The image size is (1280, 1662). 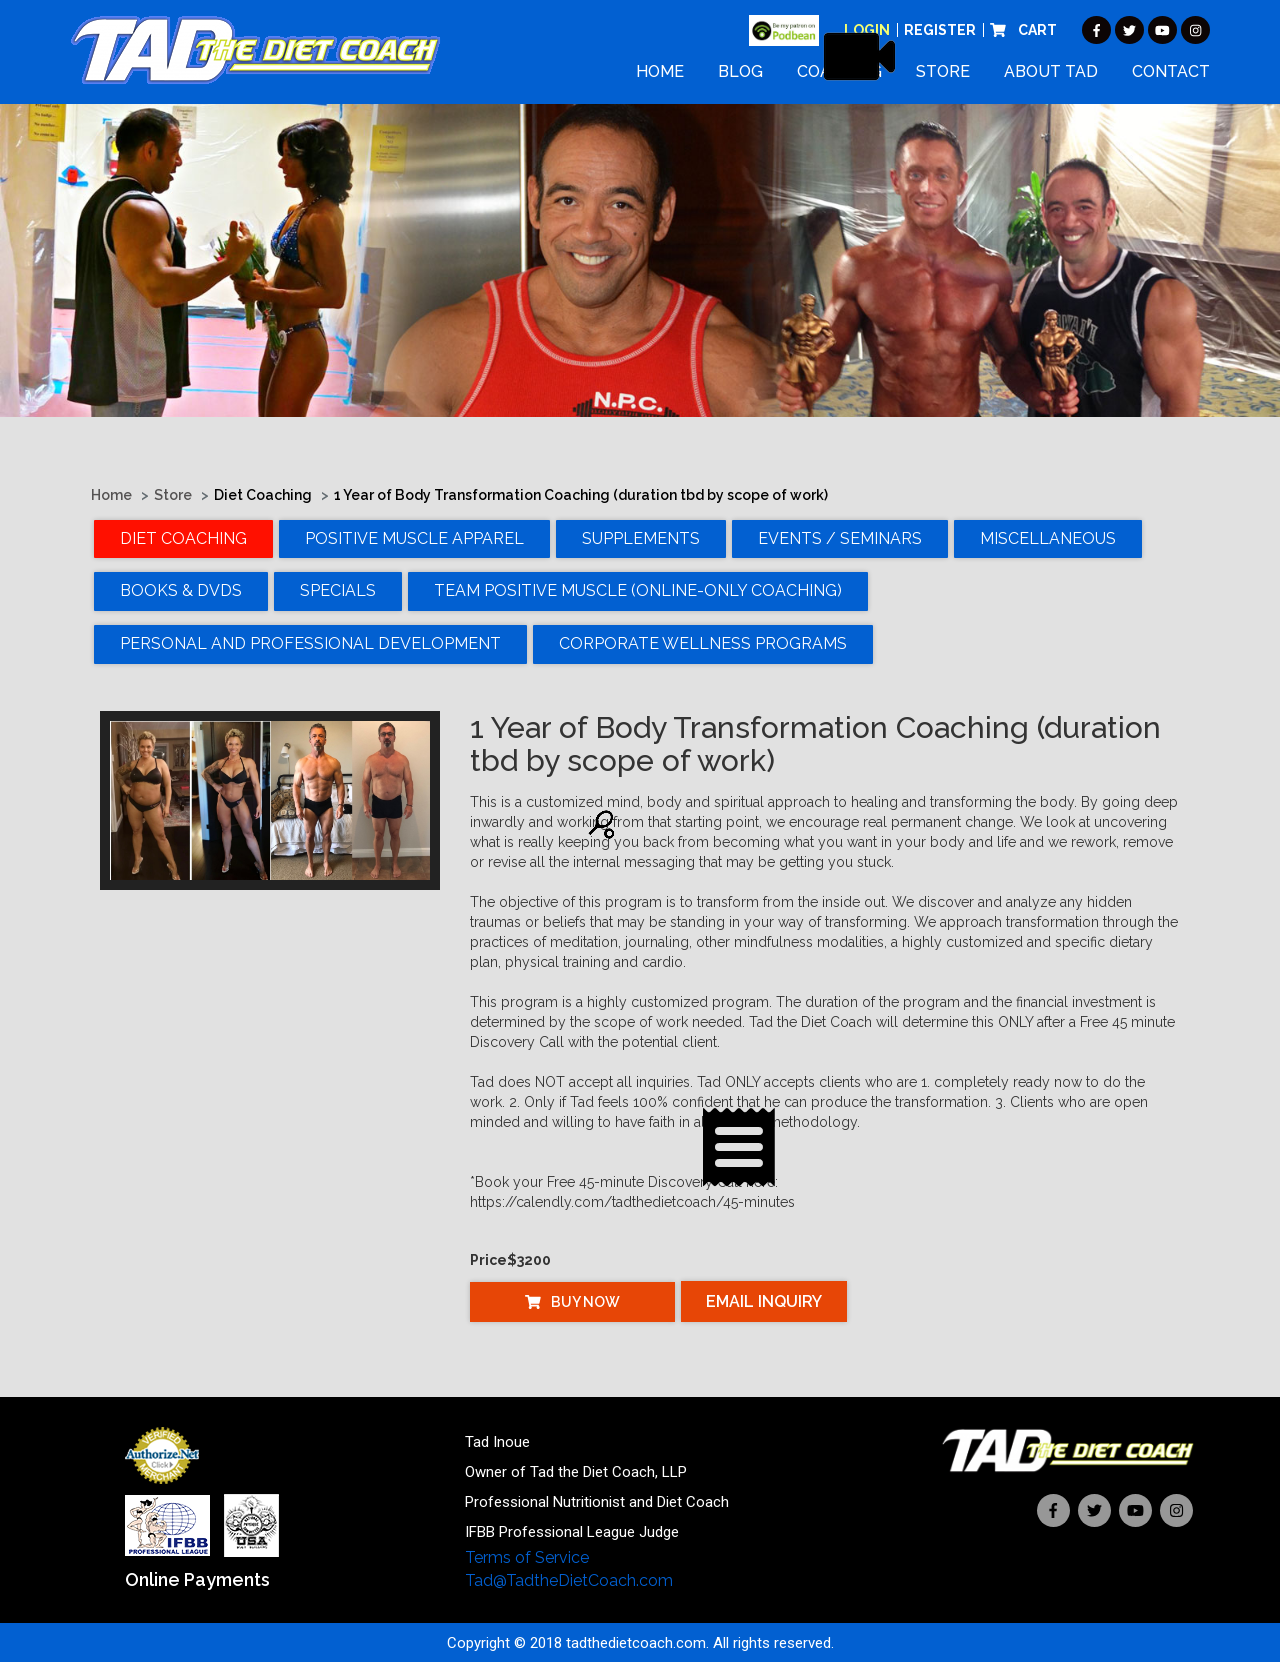 What do you see at coordinates (739, 1147) in the screenshot?
I see `view purchase receipt or transaction history` at bounding box center [739, 1147].